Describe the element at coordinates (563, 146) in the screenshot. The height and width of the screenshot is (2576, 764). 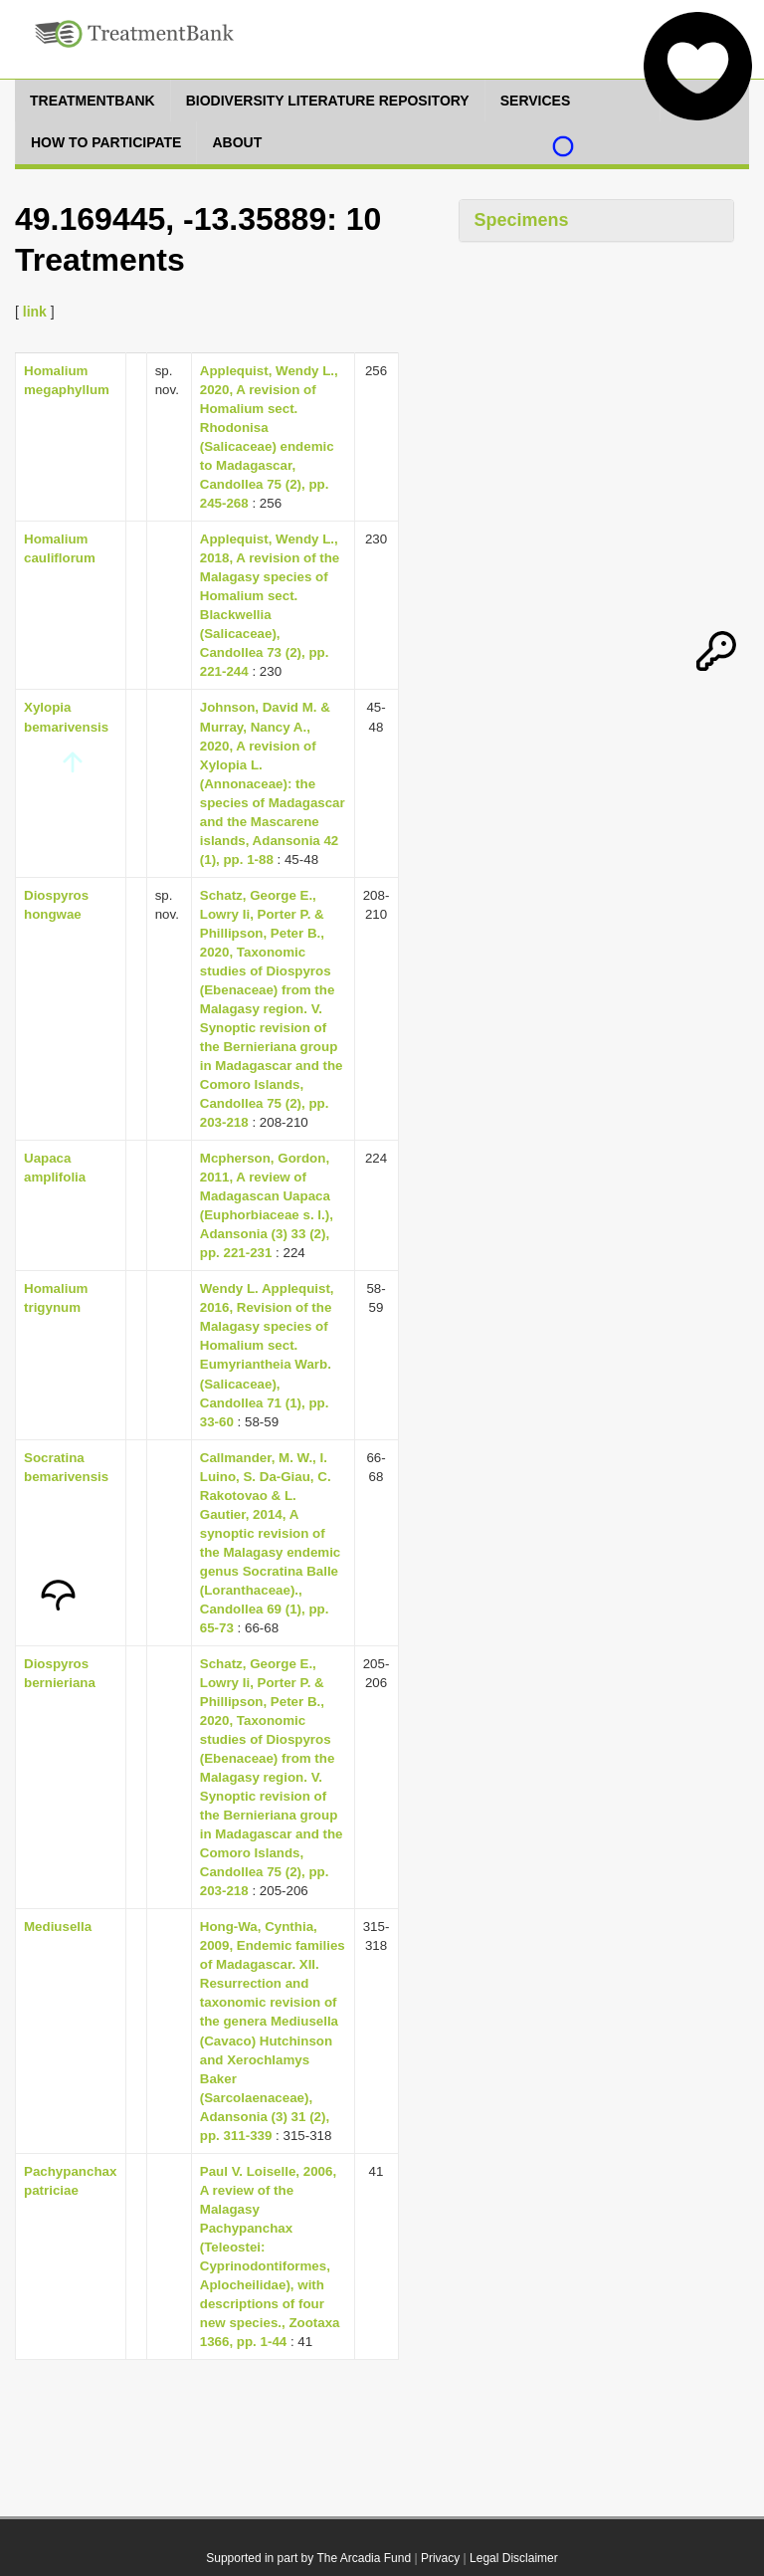
I see `indicates an unread or new item` at that location.